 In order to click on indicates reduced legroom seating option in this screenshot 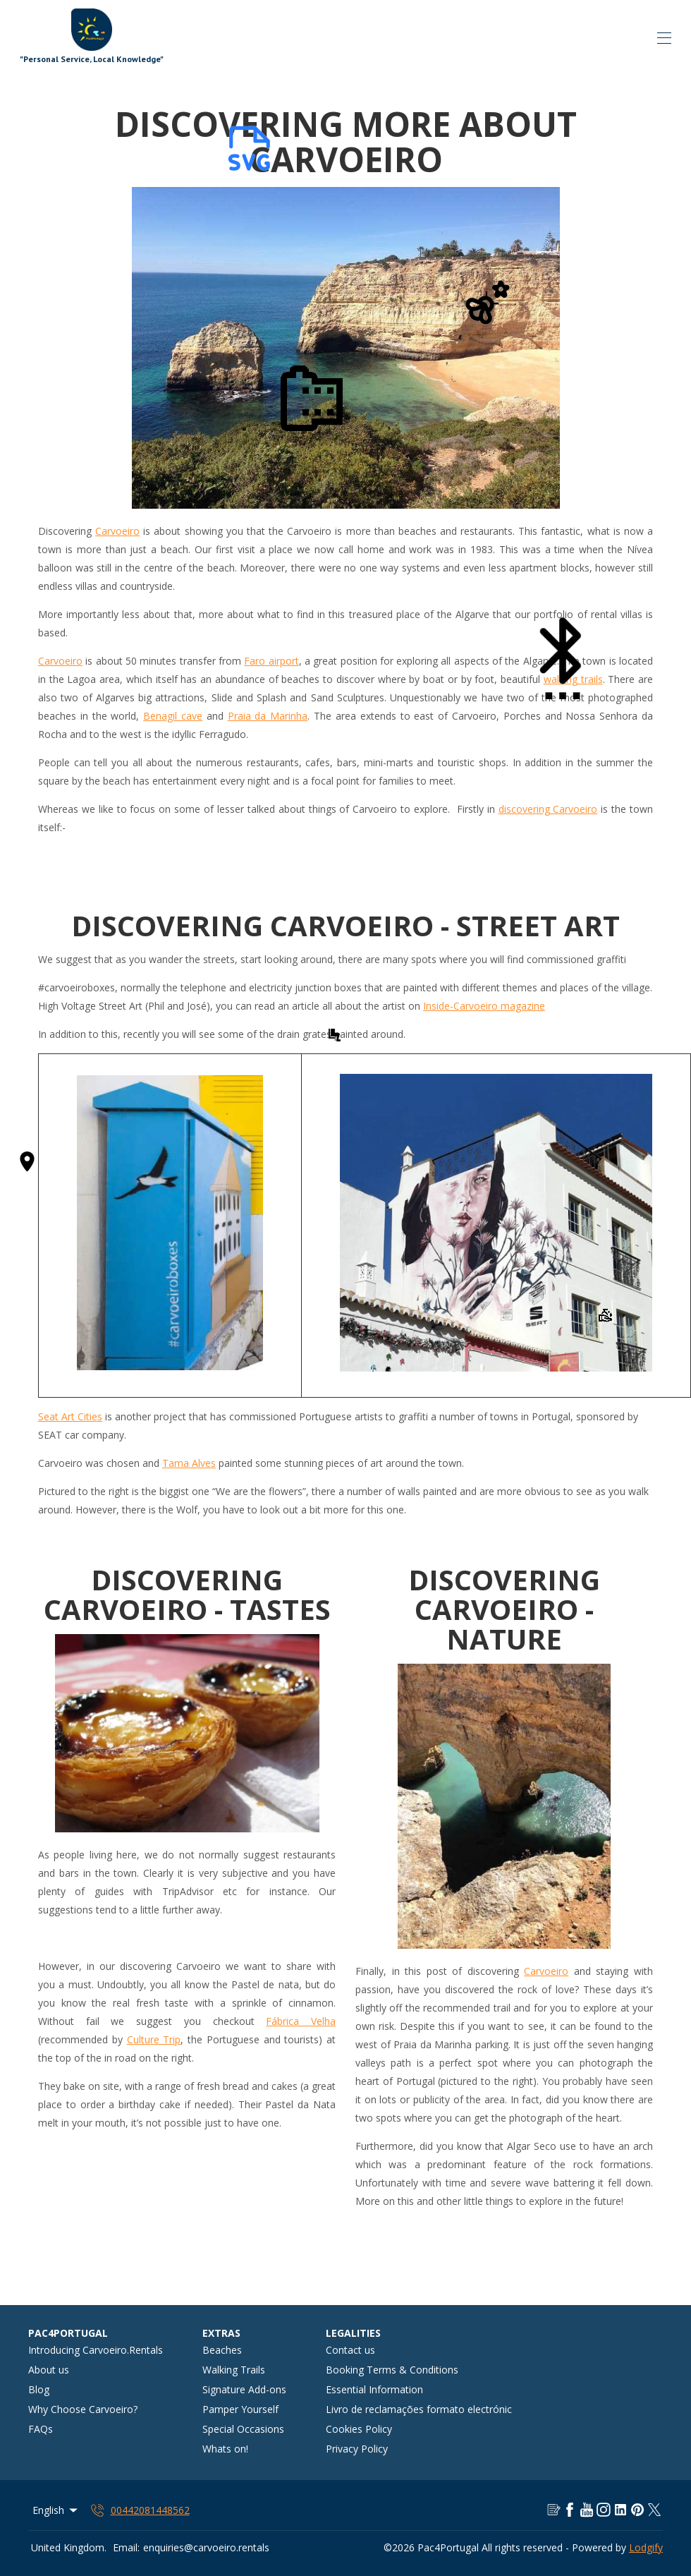, I will do `click(335, 1035)`.